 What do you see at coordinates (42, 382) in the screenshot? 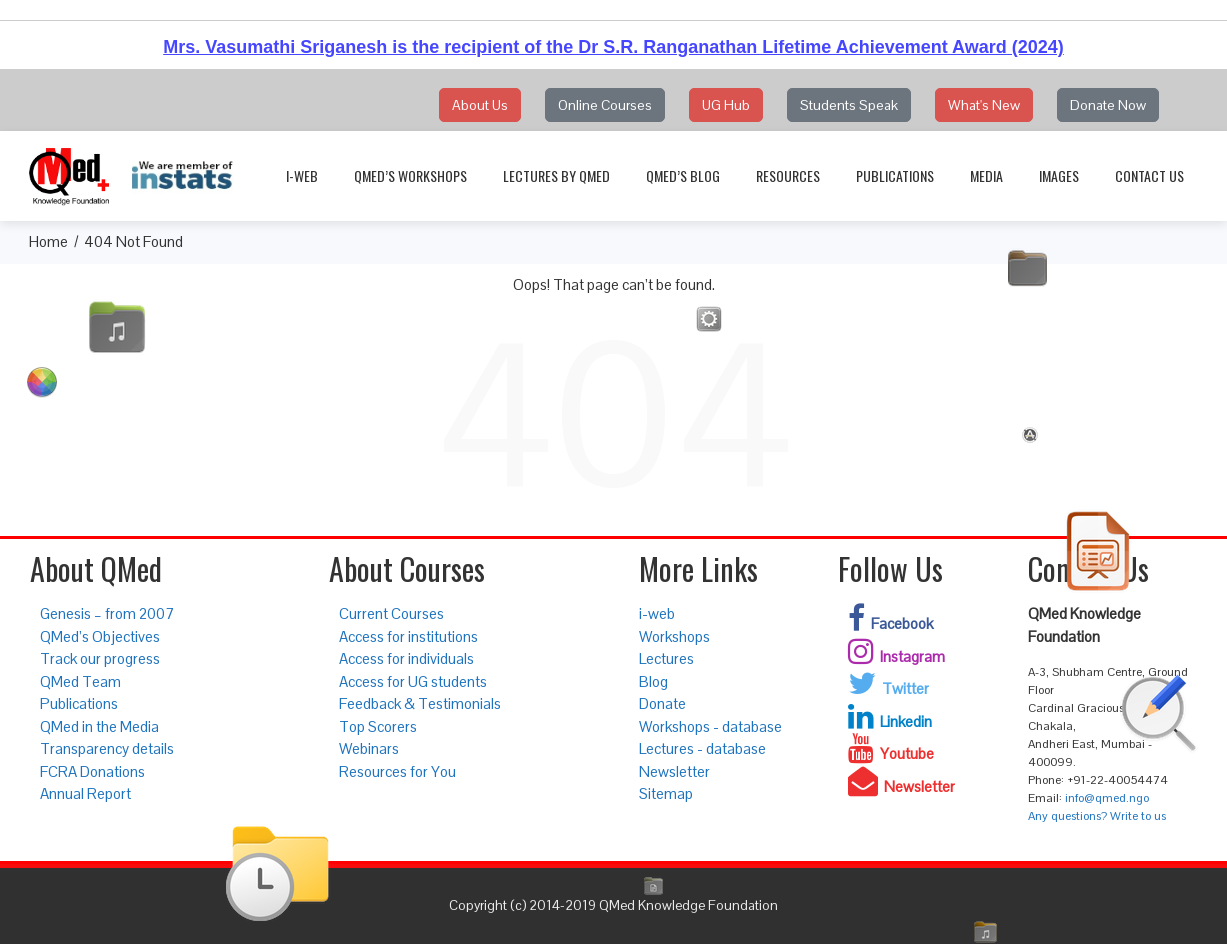
I see `open color picker tool` at bounding box center [42, 382].